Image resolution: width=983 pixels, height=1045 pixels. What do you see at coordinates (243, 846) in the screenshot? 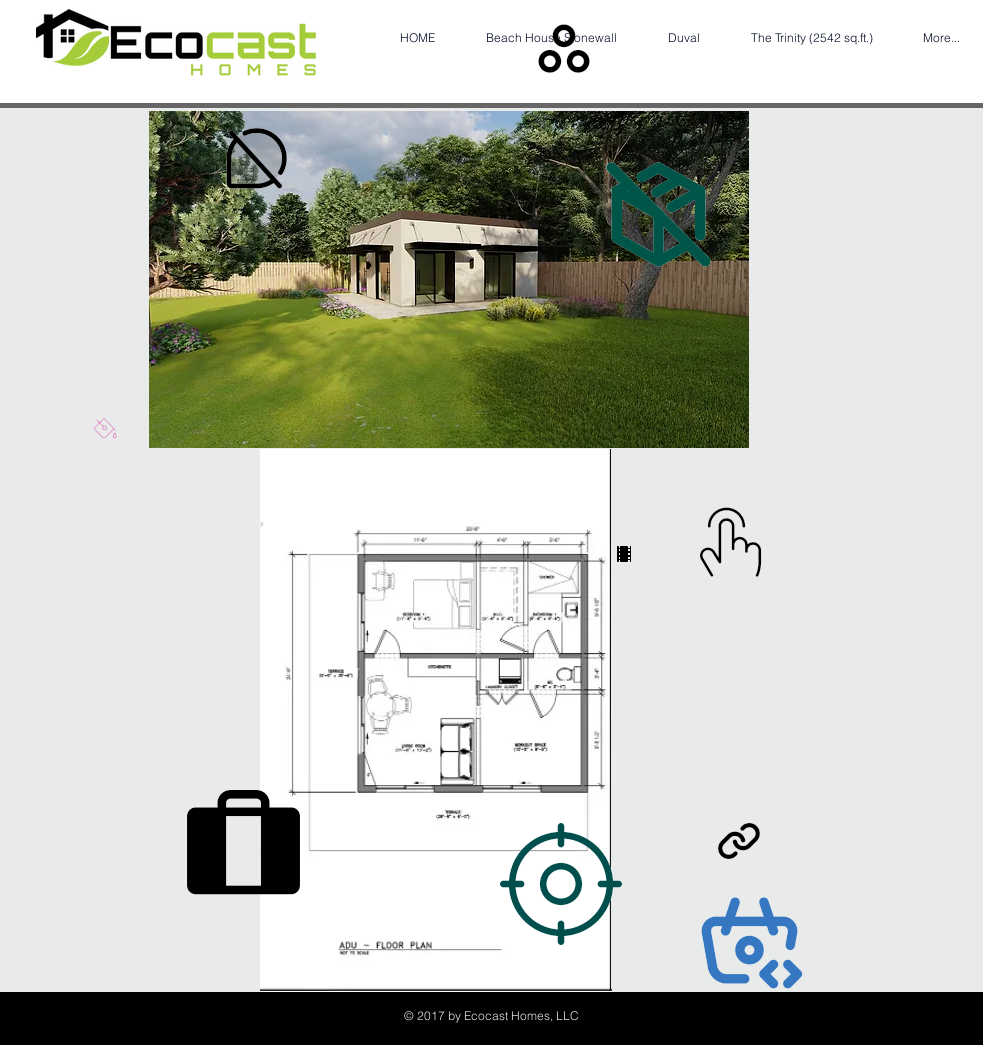
I see `access travel or trip planning features` at bounding box center [243, 846].